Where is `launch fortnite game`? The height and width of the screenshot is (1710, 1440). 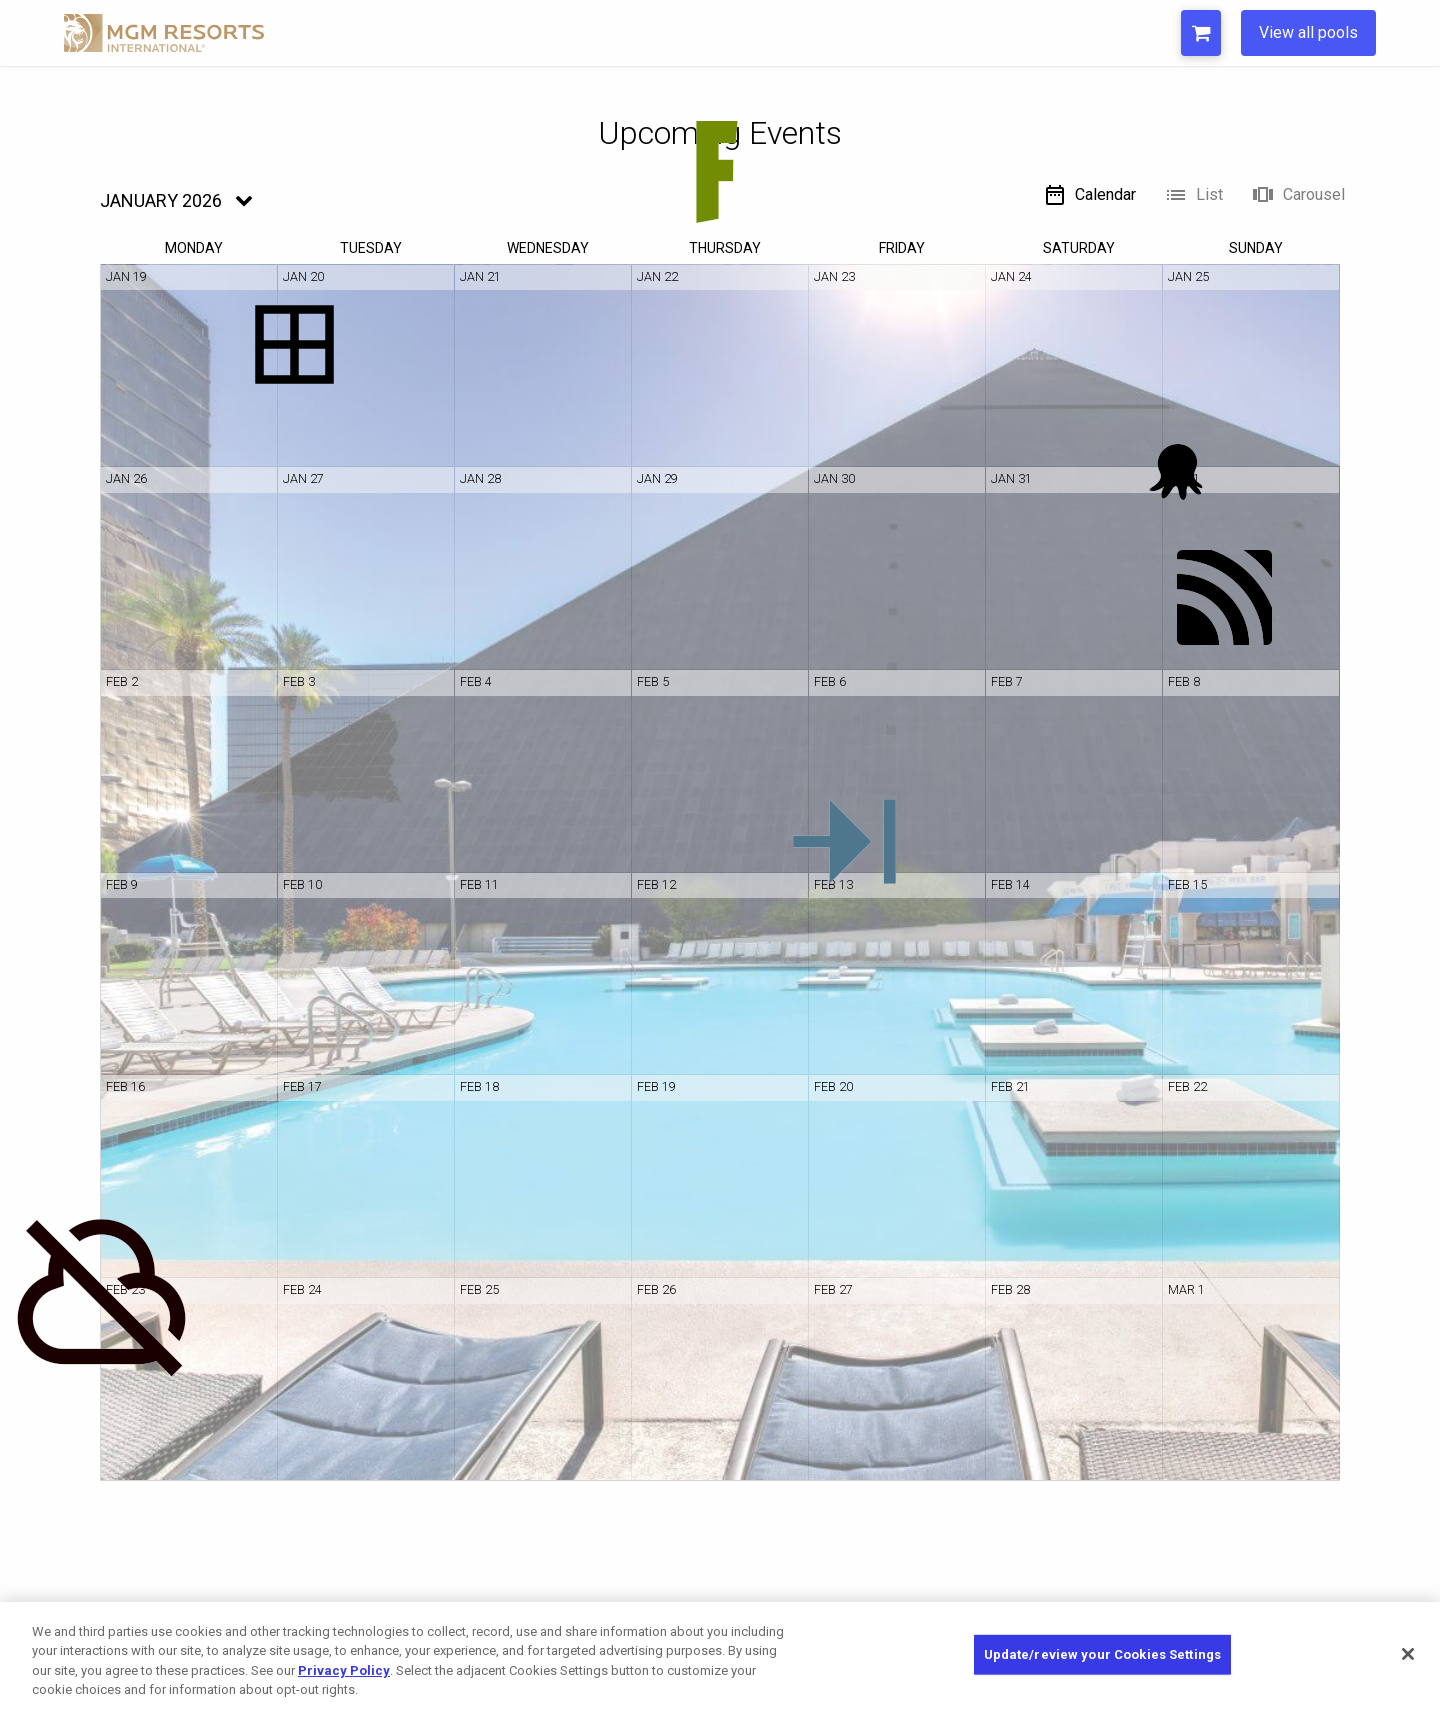
launch fortnite game is located at coordinates (717, 172).